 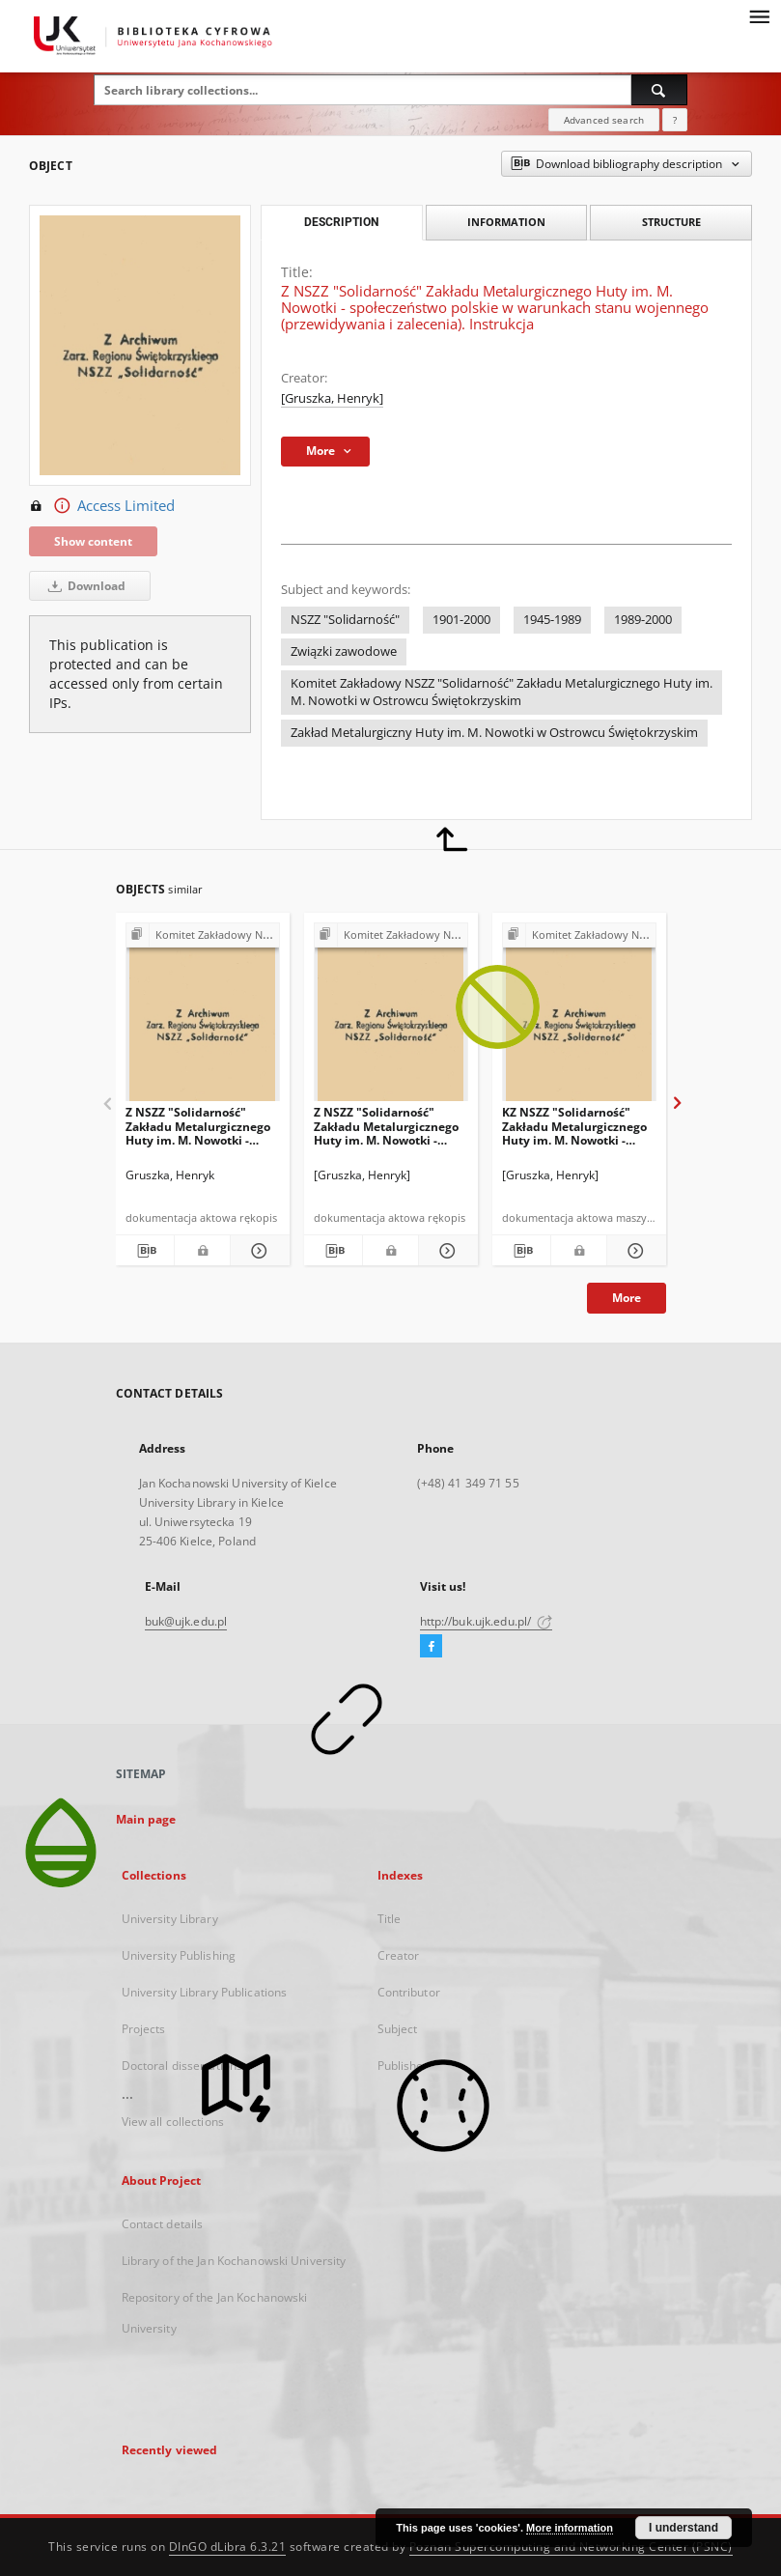 I want to click on go back and return to top, so click(x=451, y=840).